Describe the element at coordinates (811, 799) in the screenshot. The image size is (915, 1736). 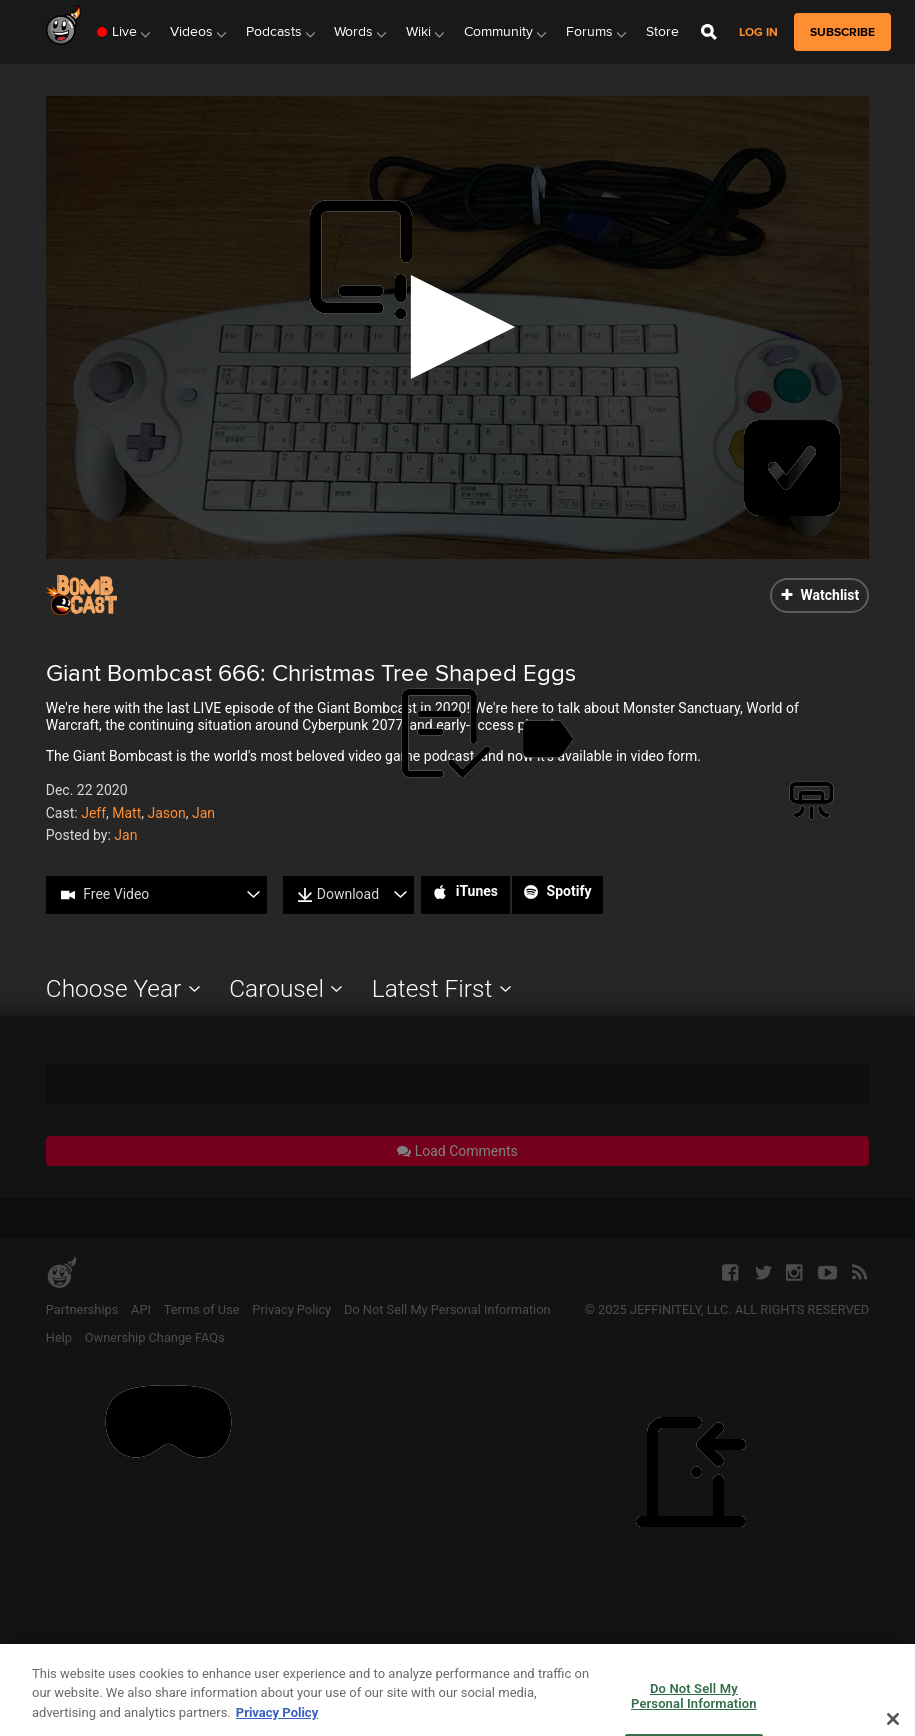
I see `toggle air conditioning controls` at that location.